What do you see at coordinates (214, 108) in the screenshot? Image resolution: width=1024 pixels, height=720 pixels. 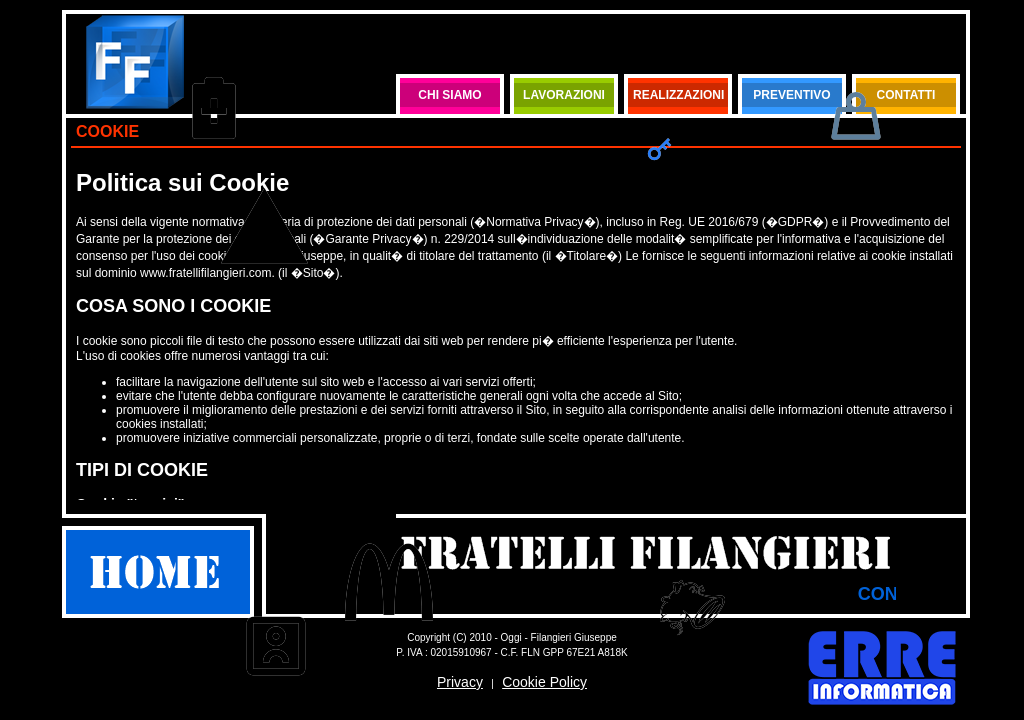 I see `enable battery saver mode` at bounding box center [214, 108].